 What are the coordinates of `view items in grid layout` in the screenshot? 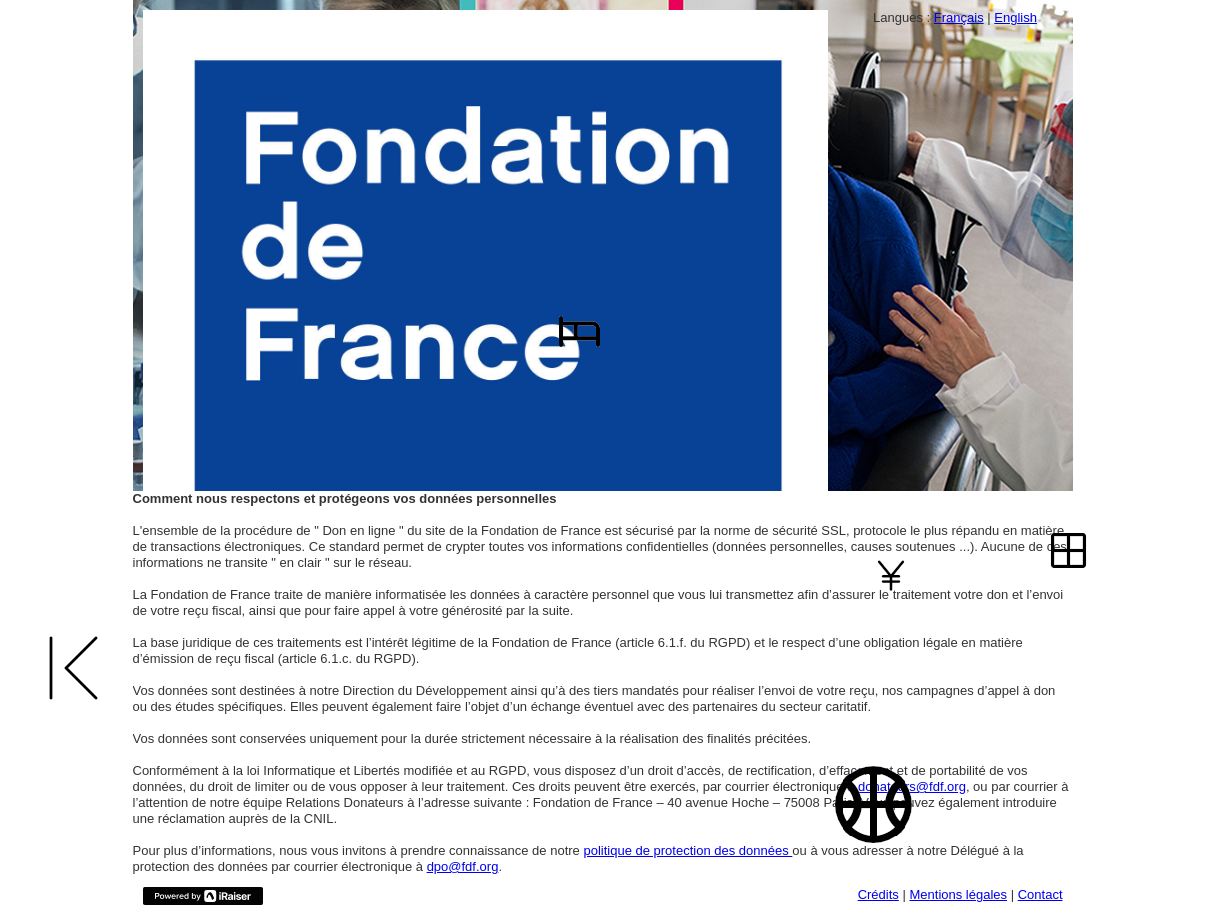 It's located at (1068, 550).